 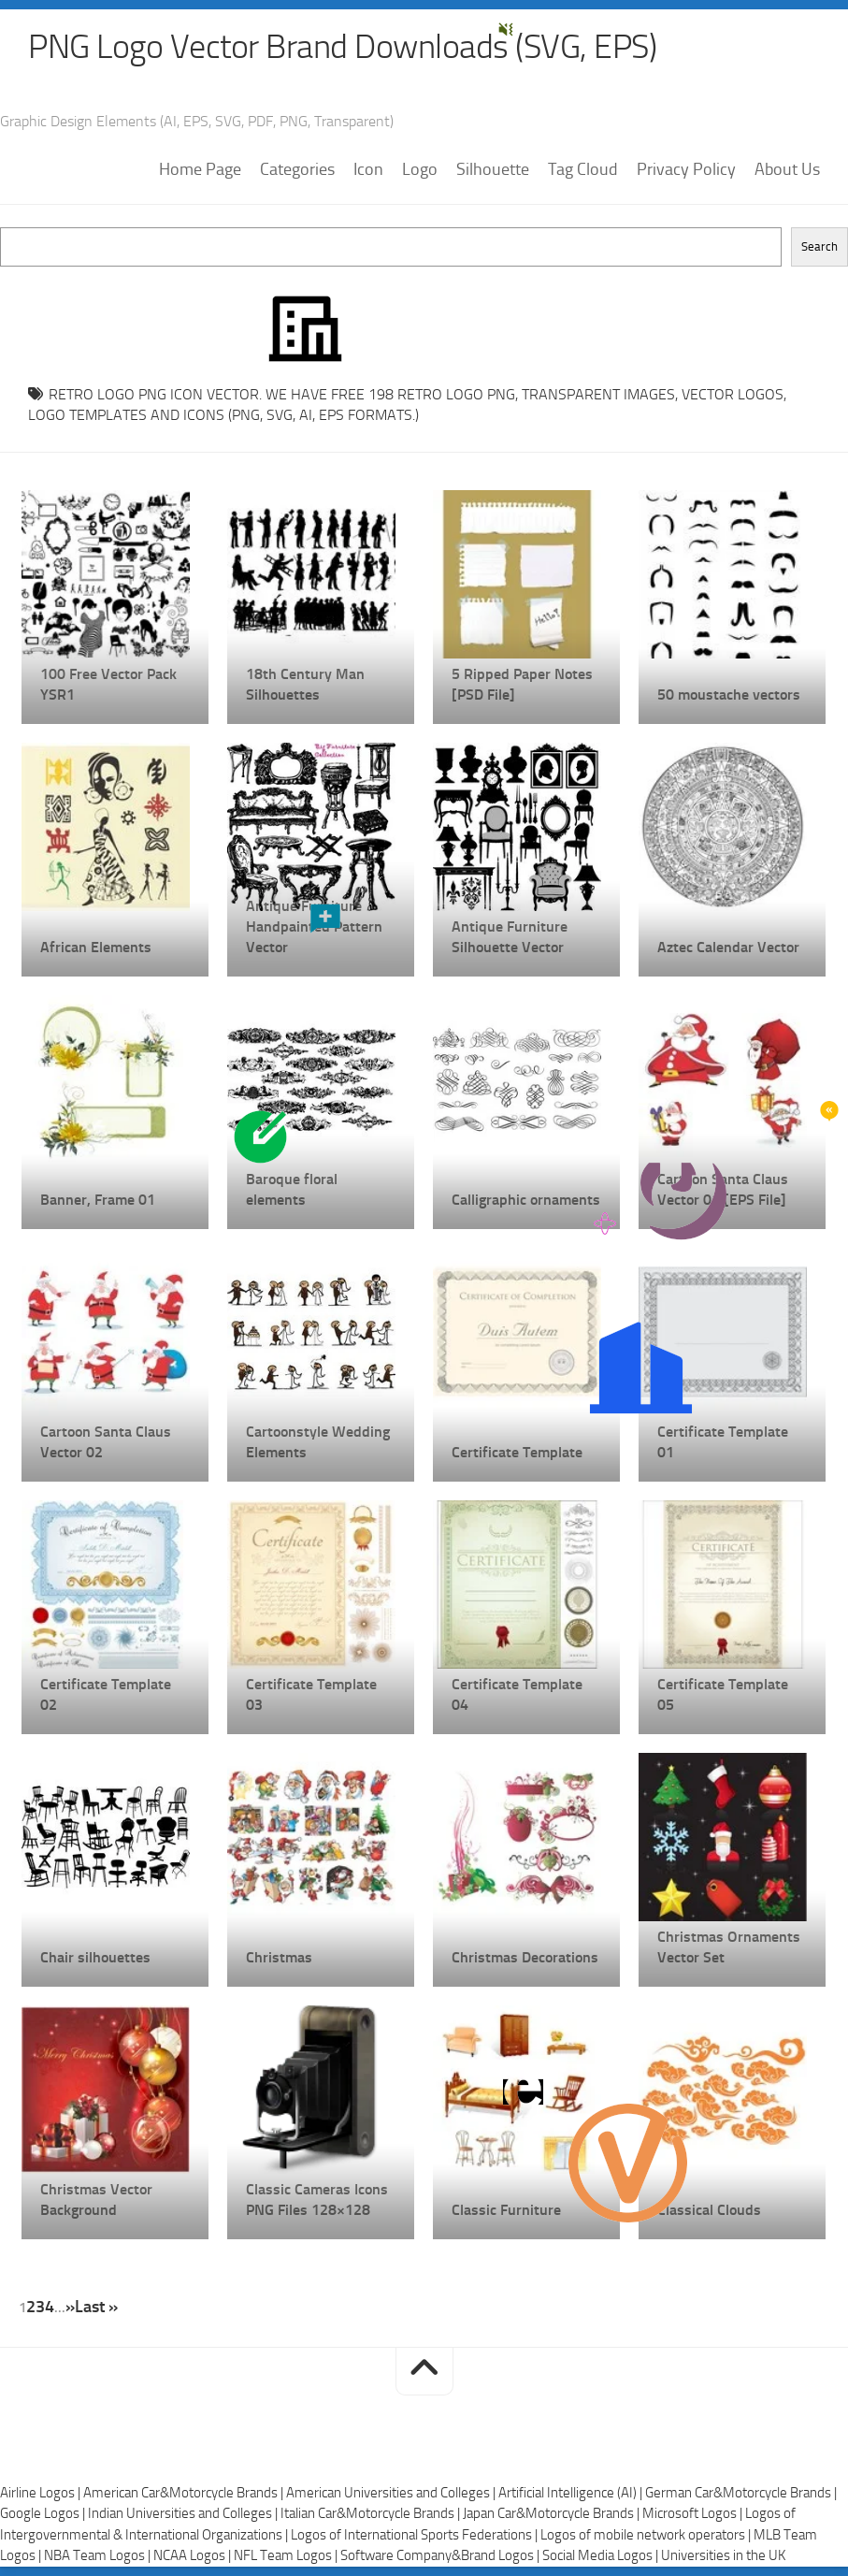 What do you see at coordinates (605, 1223) in the screenshot?
I see `Temporal workflow platform logo` at bounding box center [605, 1223].